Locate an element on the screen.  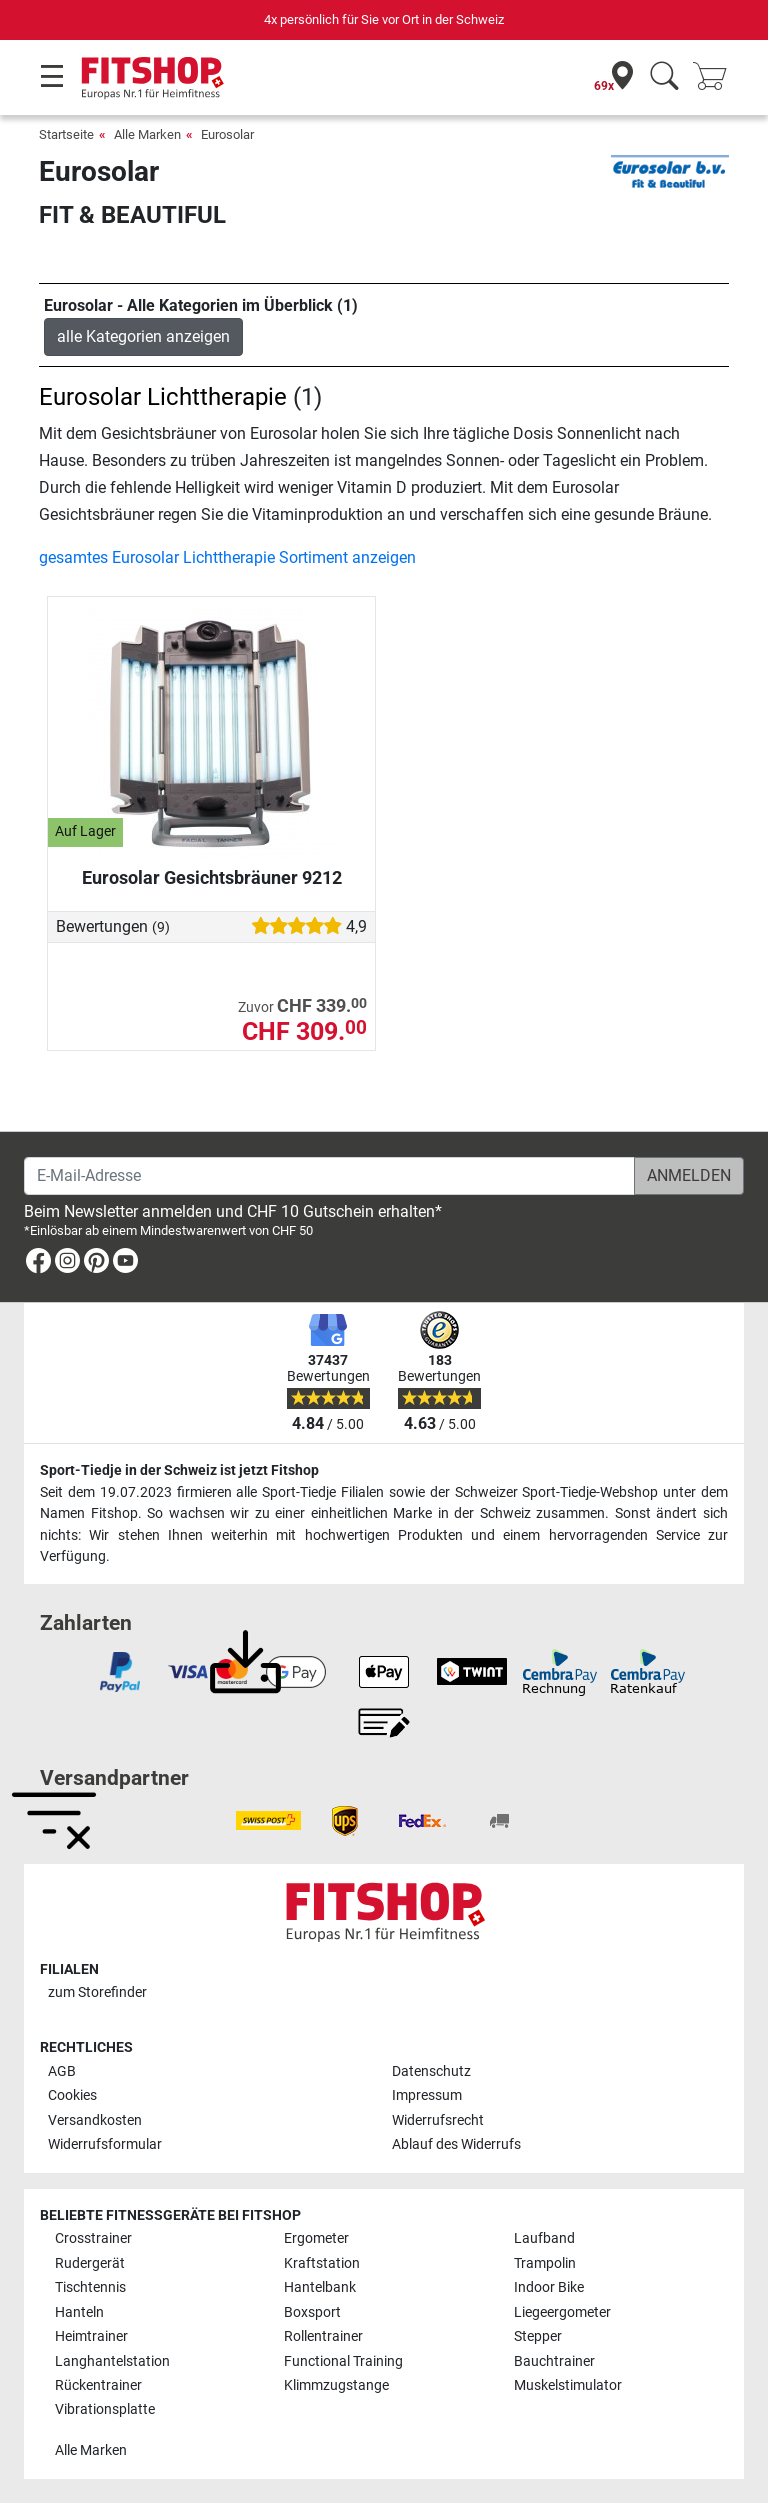
download a file to your device is located at coordinates (245, 1665).